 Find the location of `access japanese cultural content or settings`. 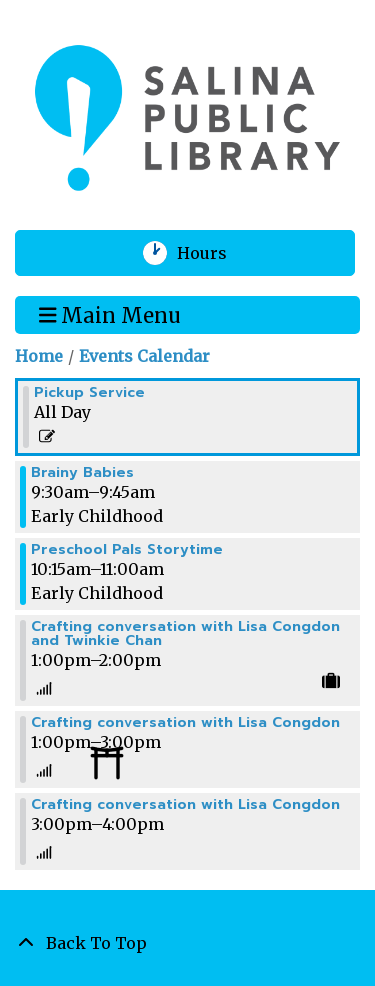

access japanese cultural content or settings is located at coordinates (107, 763).